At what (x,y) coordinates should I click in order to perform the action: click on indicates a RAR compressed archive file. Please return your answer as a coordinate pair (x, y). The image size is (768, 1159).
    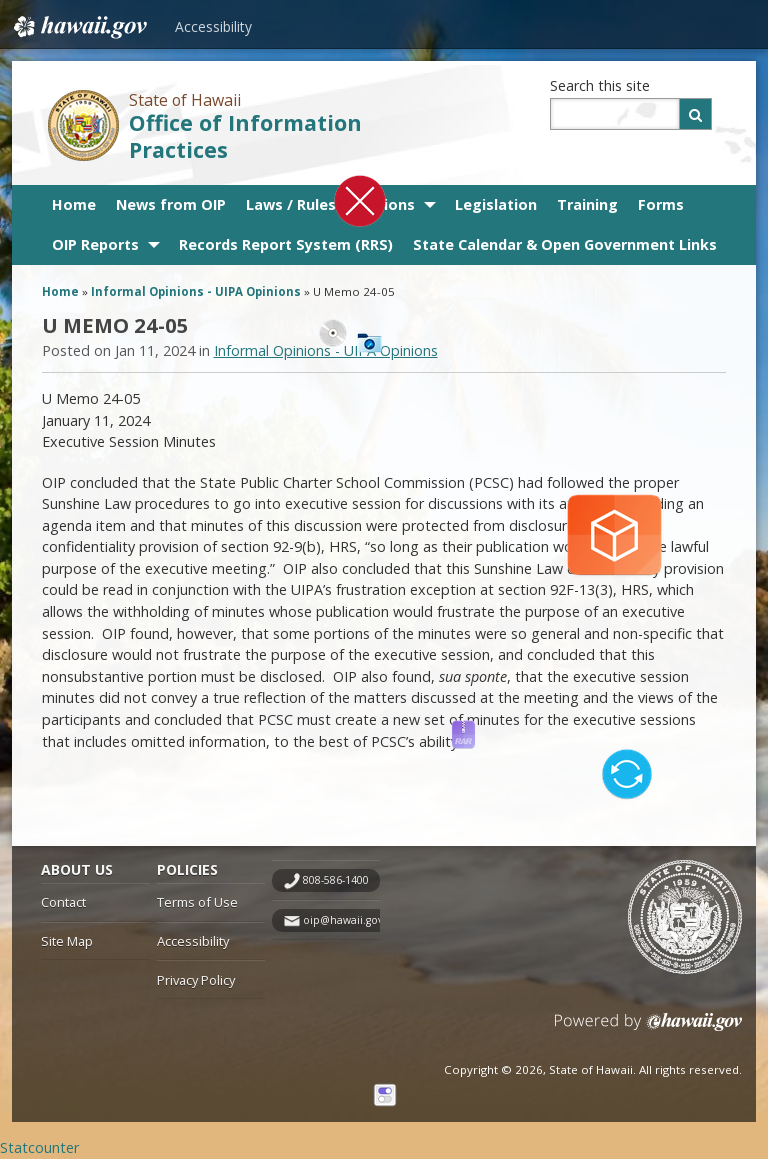
    Looking at the image, I should click on (463, 734).